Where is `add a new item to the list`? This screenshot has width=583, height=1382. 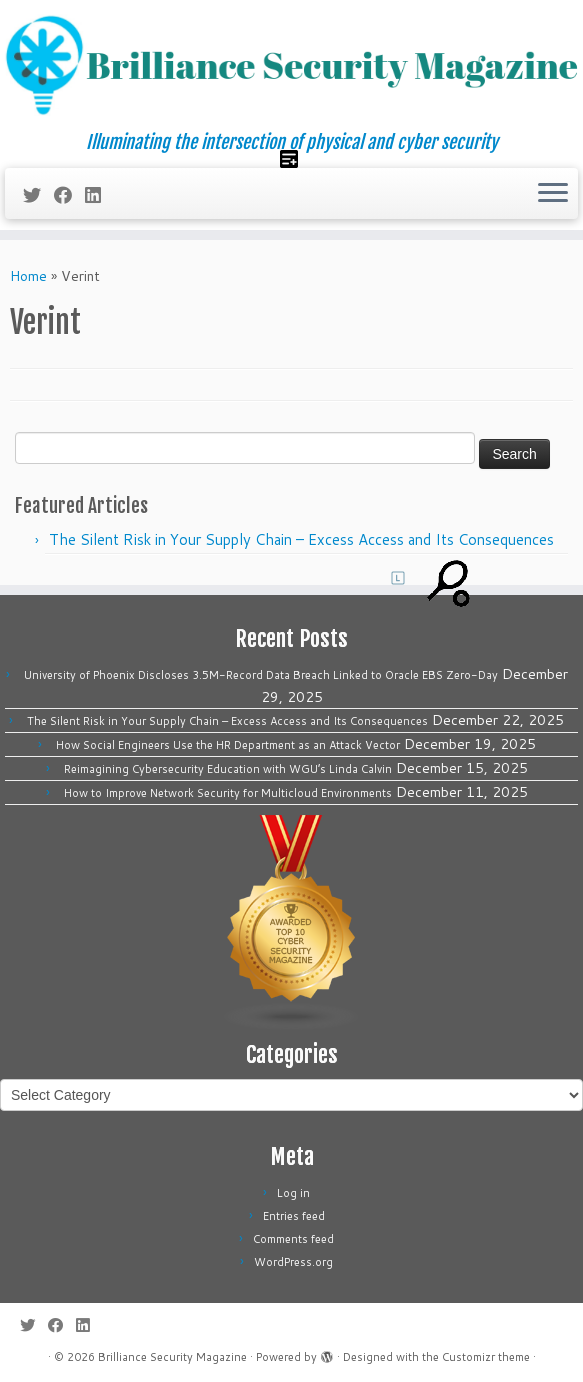 add a new item to the list is located at coordinates (289, 159).